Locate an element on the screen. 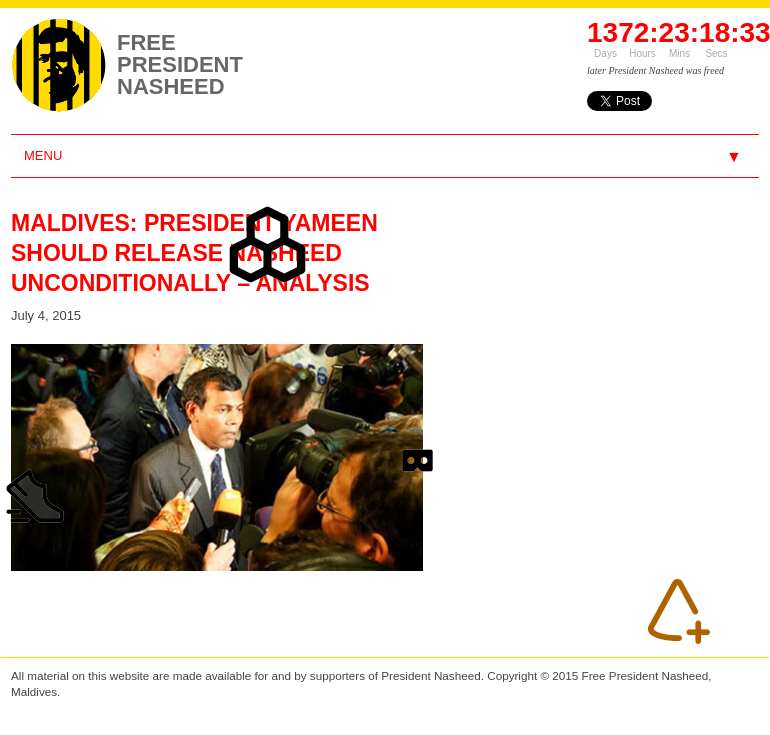 This screenshot has height=735, width=770. launch google cardboard VR experience is located at coordinates (417, 460).